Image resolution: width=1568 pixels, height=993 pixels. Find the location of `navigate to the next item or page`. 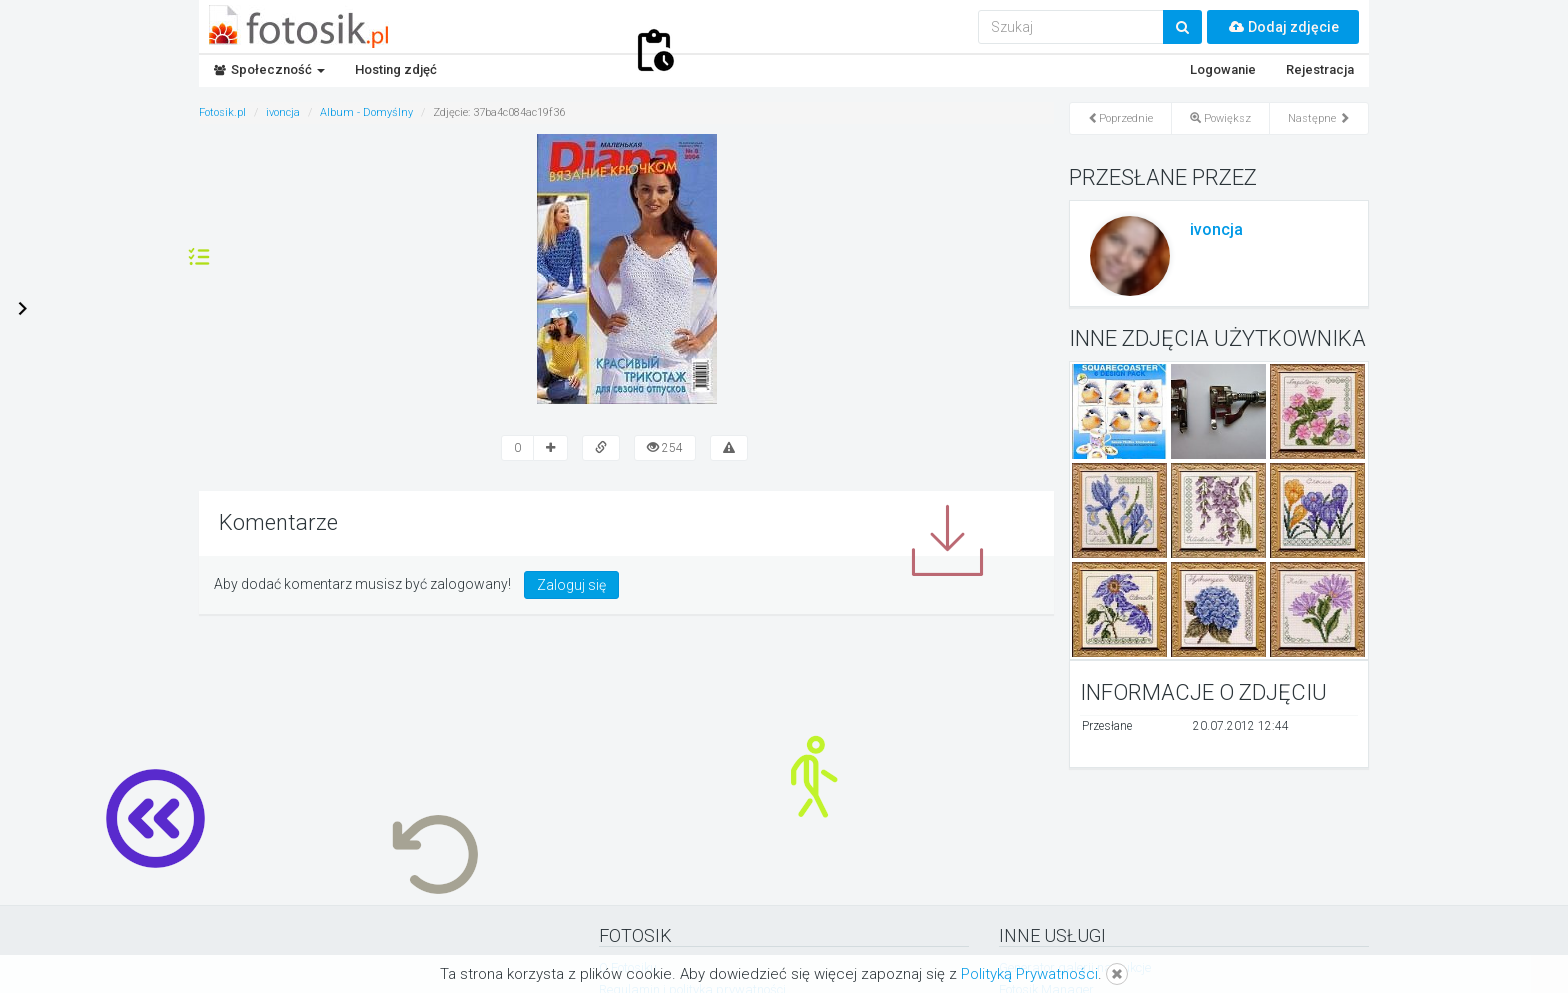

navigate to the next item or page is located at coordinates (22, 308).